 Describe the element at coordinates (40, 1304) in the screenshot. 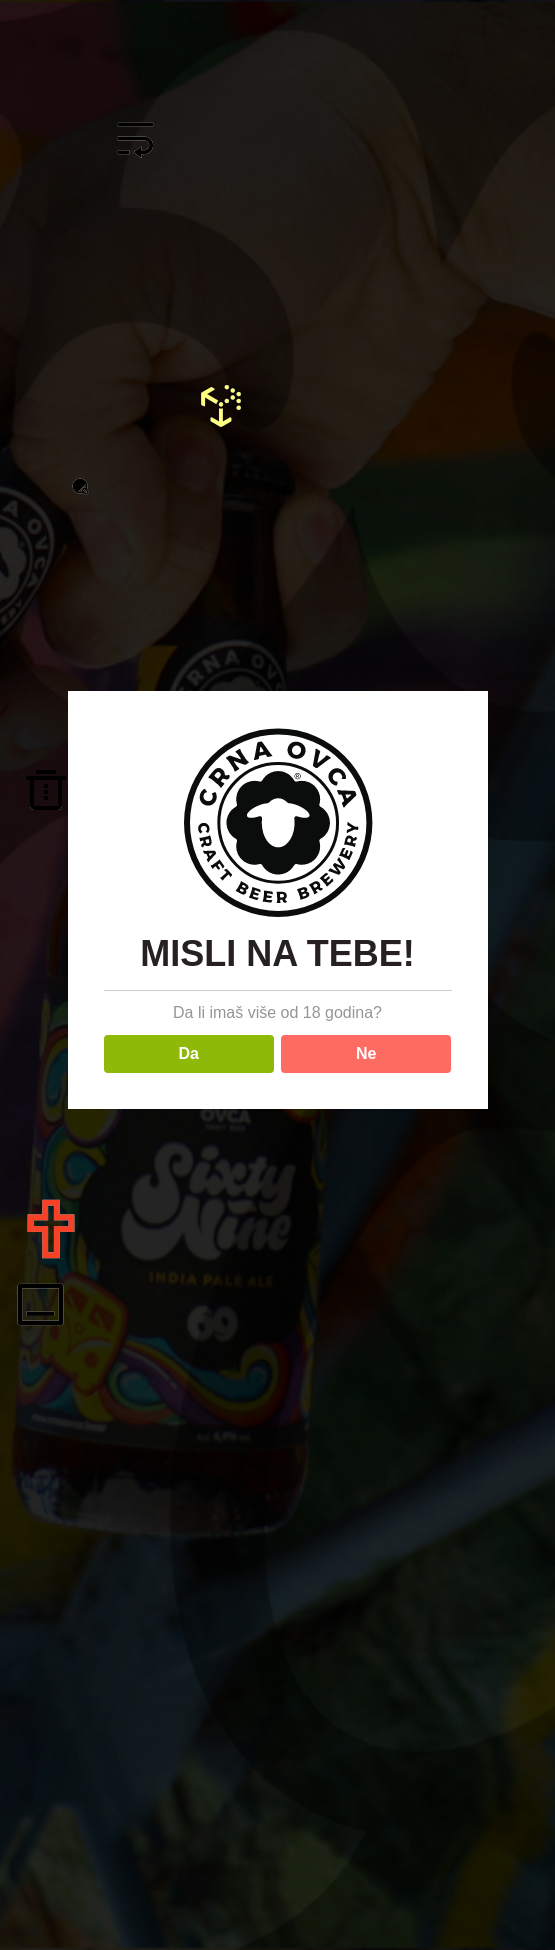

I see `switch to bottom panel layout` at that location.